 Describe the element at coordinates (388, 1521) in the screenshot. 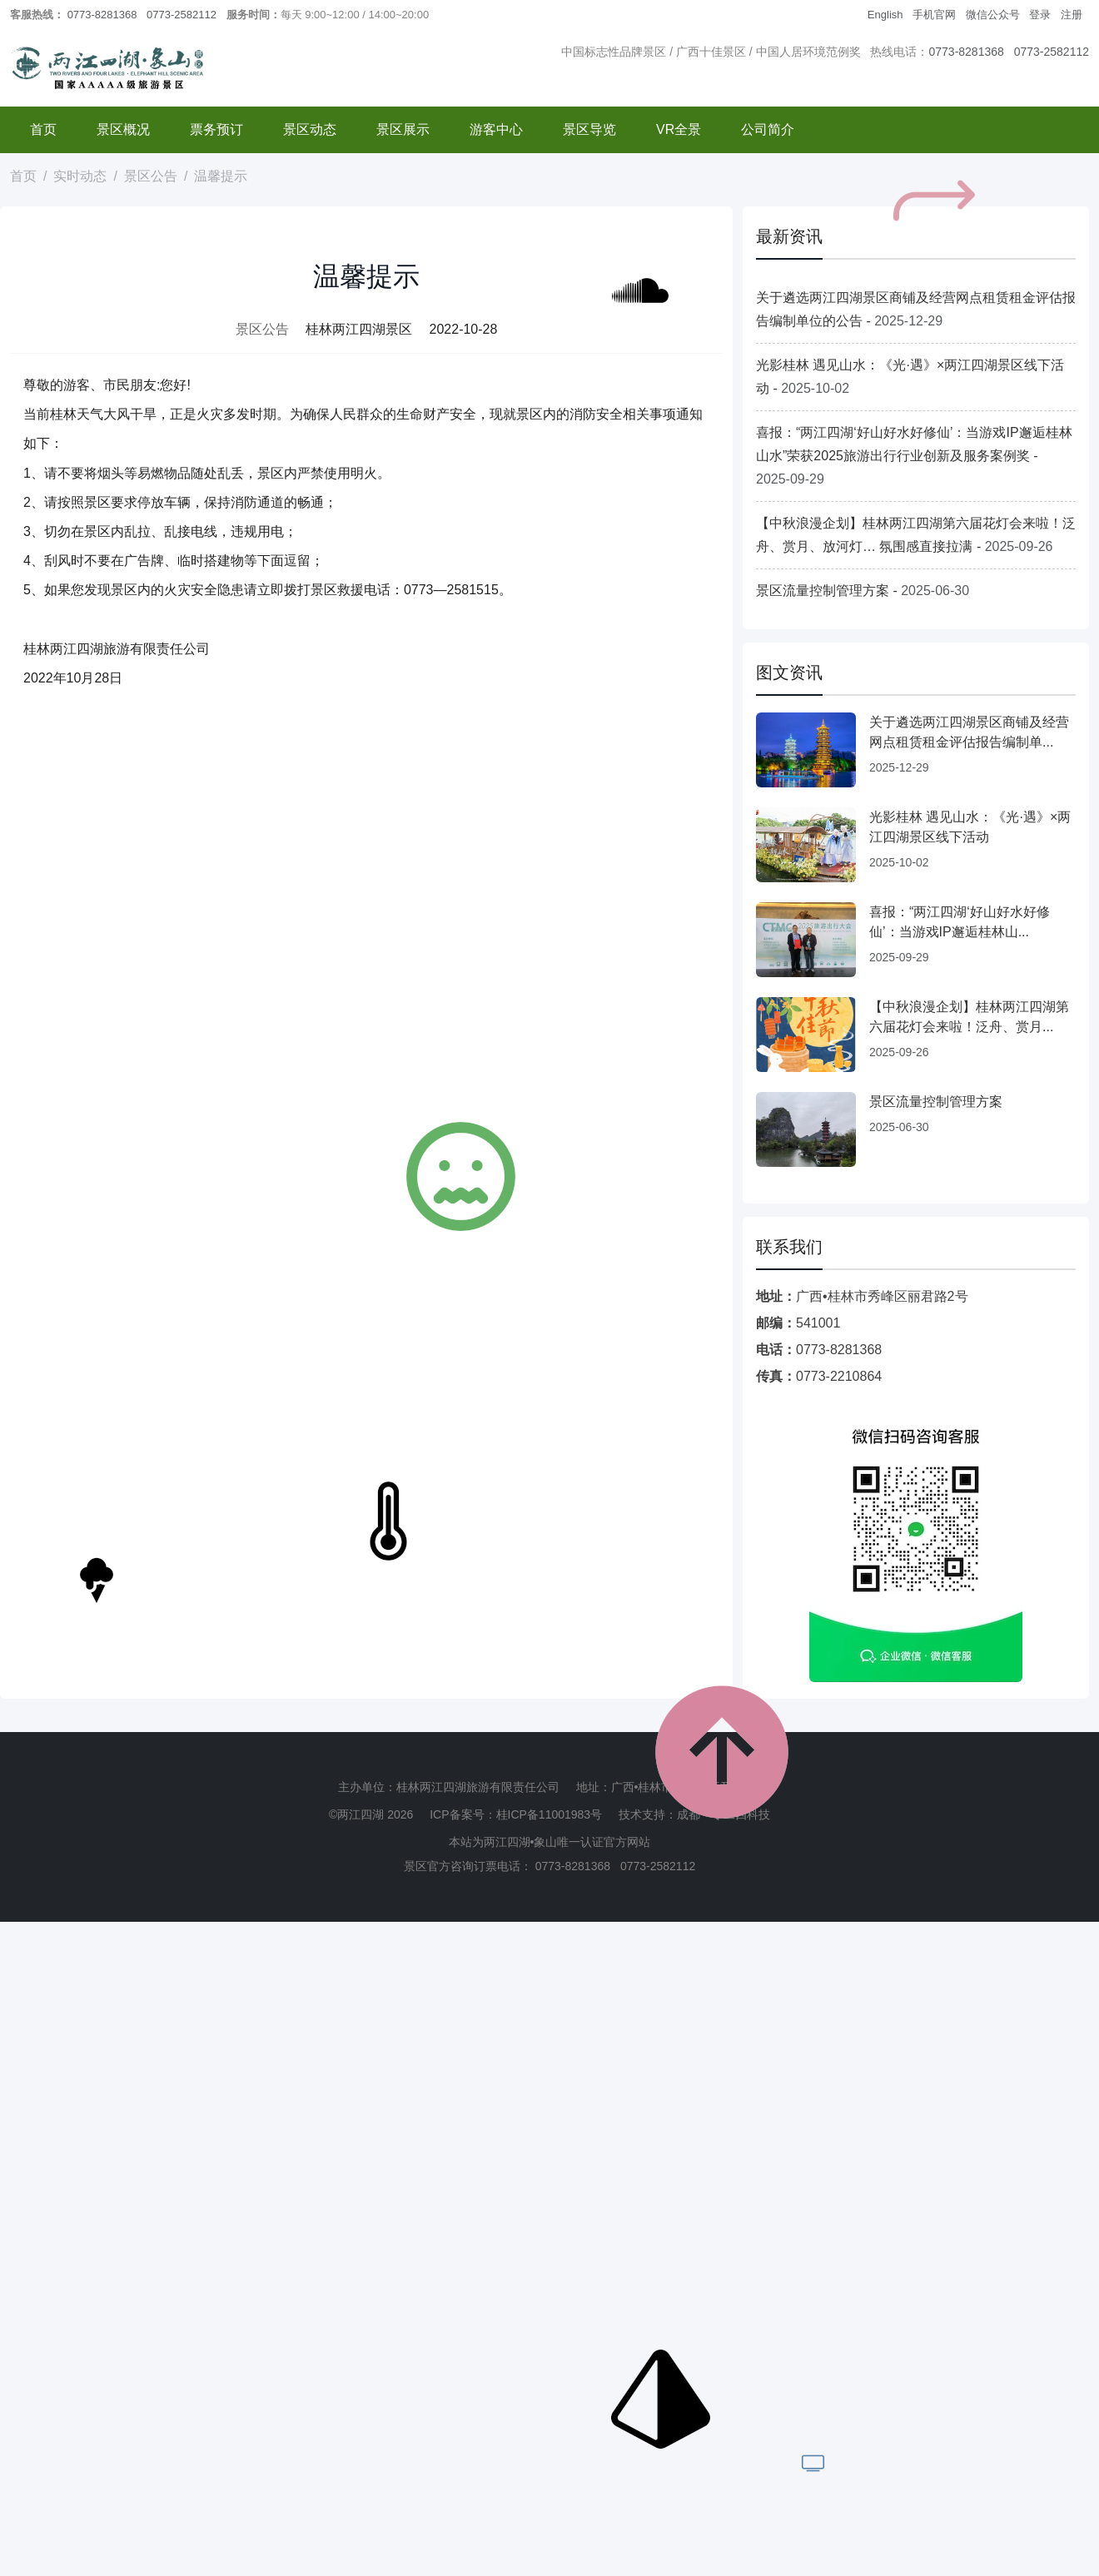

I see `view current temperature` at that location.